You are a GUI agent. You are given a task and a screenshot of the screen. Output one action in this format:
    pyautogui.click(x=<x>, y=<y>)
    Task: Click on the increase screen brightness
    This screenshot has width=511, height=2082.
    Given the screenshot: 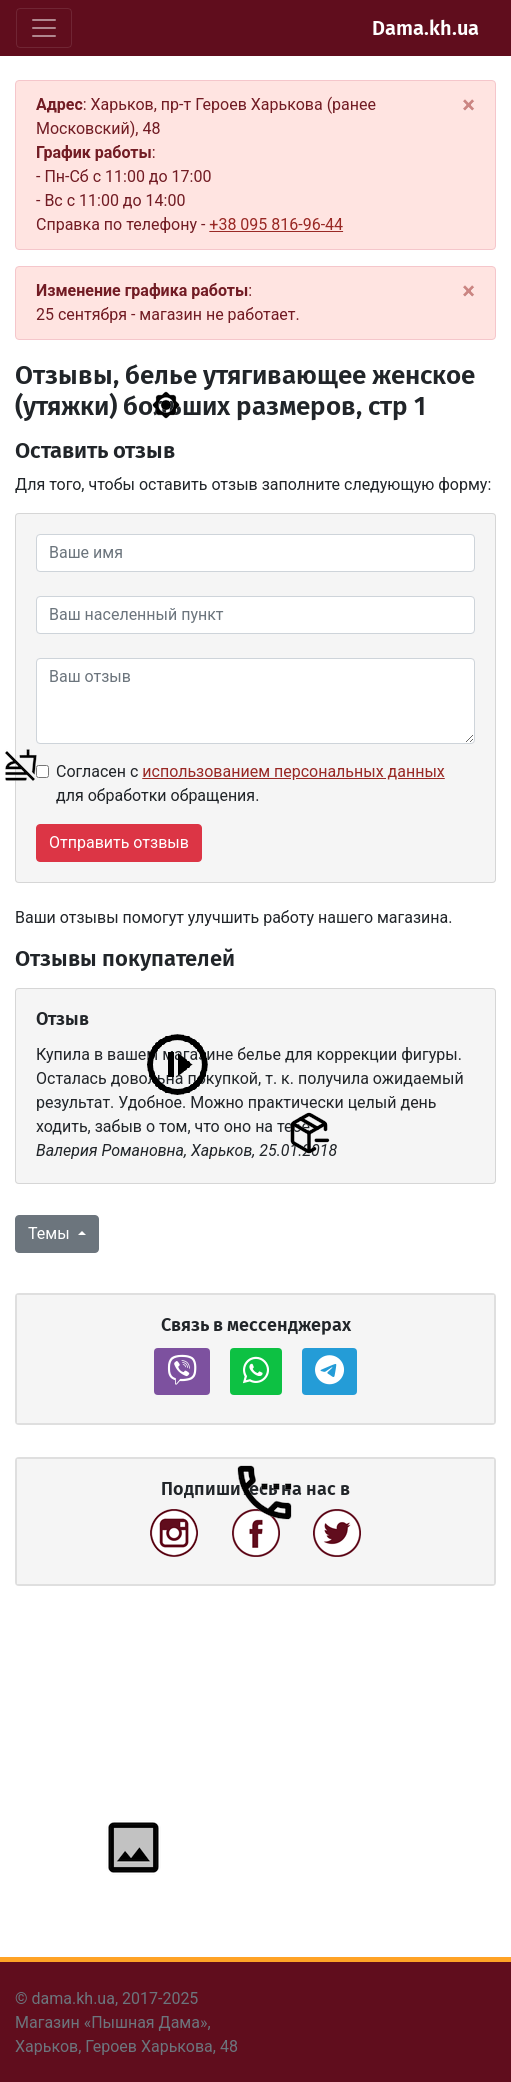 What is the action you would take?
    pyautogui.click(x=166, y=405)
    